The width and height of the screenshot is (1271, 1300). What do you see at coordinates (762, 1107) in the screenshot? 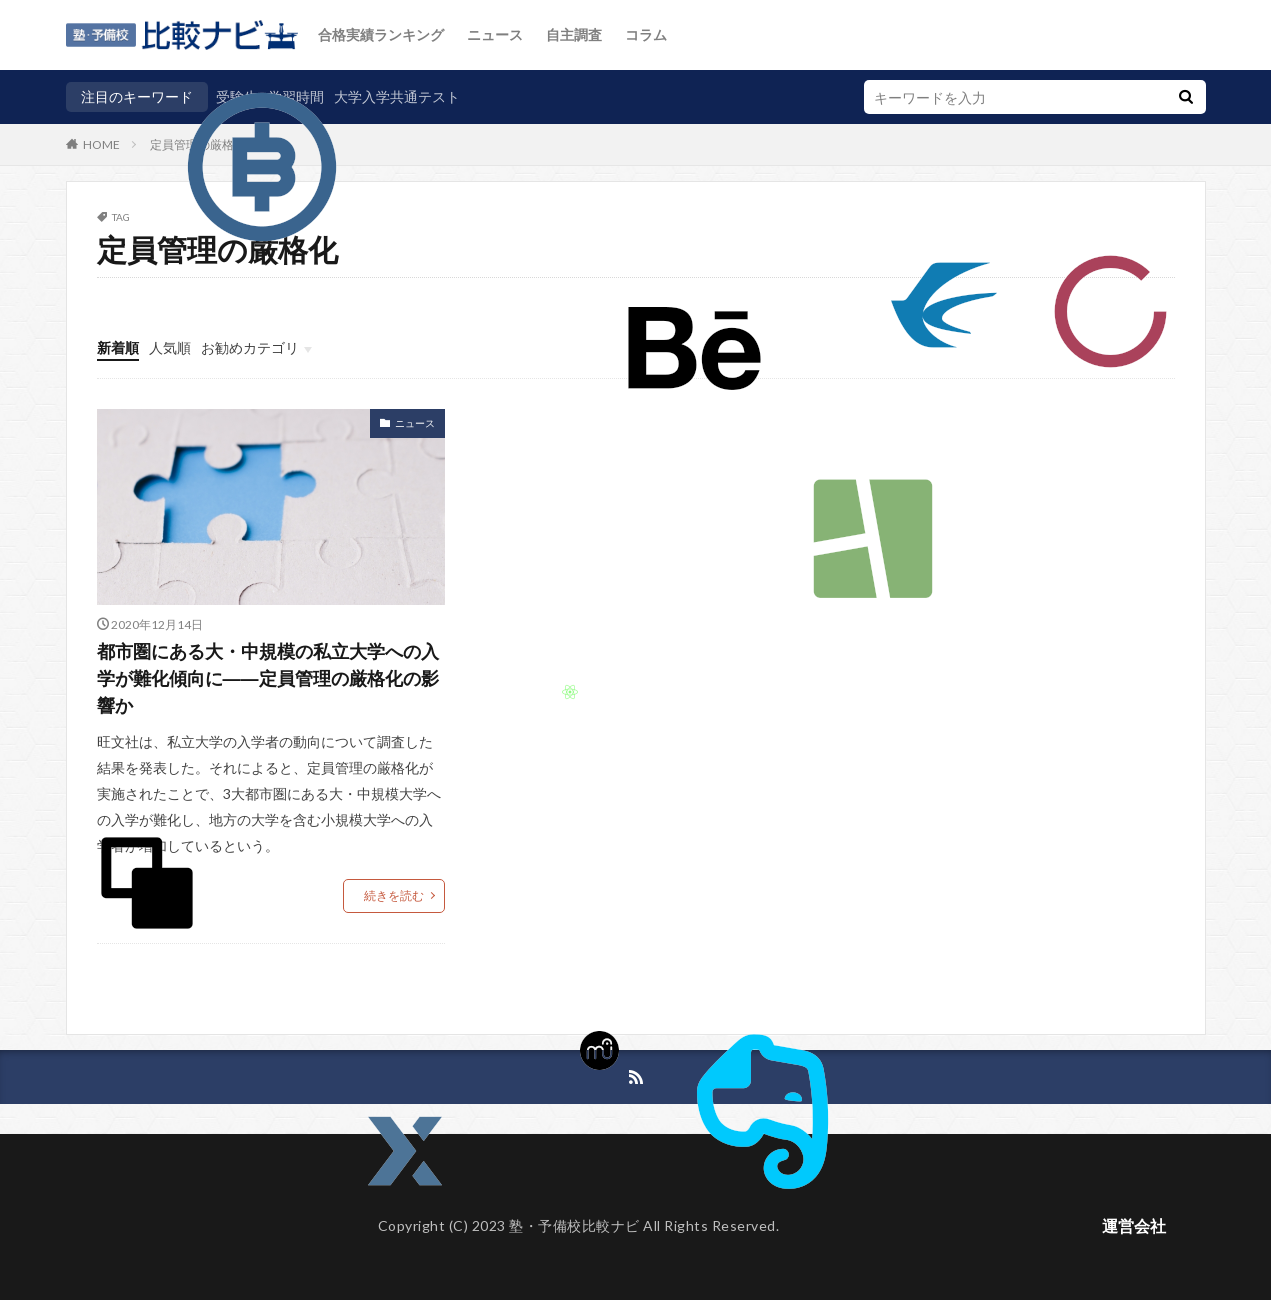
I see `open Evernote app` at bounding box center [762, 1107].